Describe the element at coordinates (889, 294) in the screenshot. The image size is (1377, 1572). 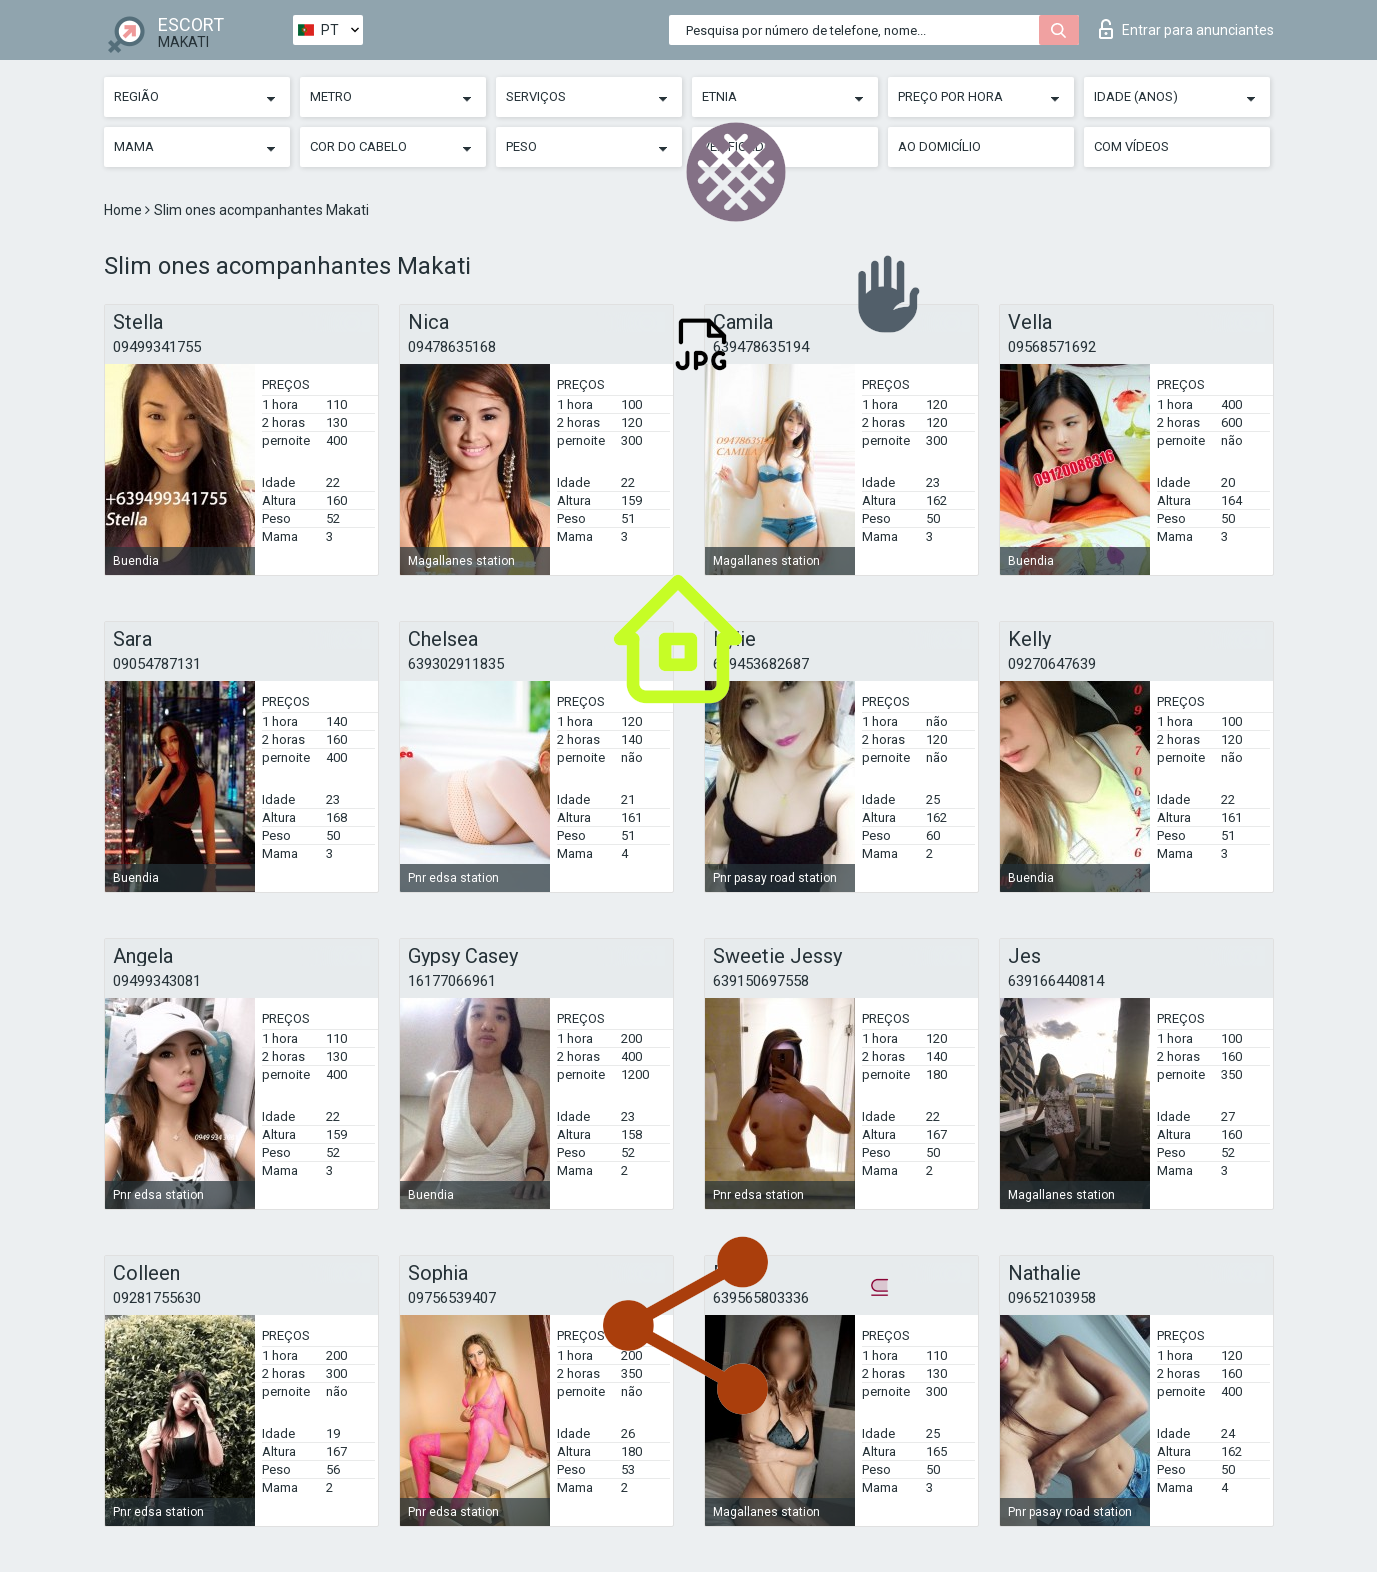
I see `stop or pause an action` at that location.